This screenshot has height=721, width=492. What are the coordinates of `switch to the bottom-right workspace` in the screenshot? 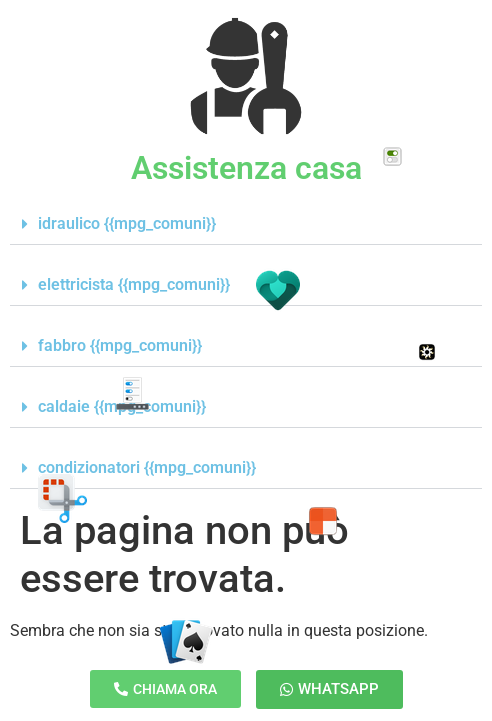 It's located at (323, 521).